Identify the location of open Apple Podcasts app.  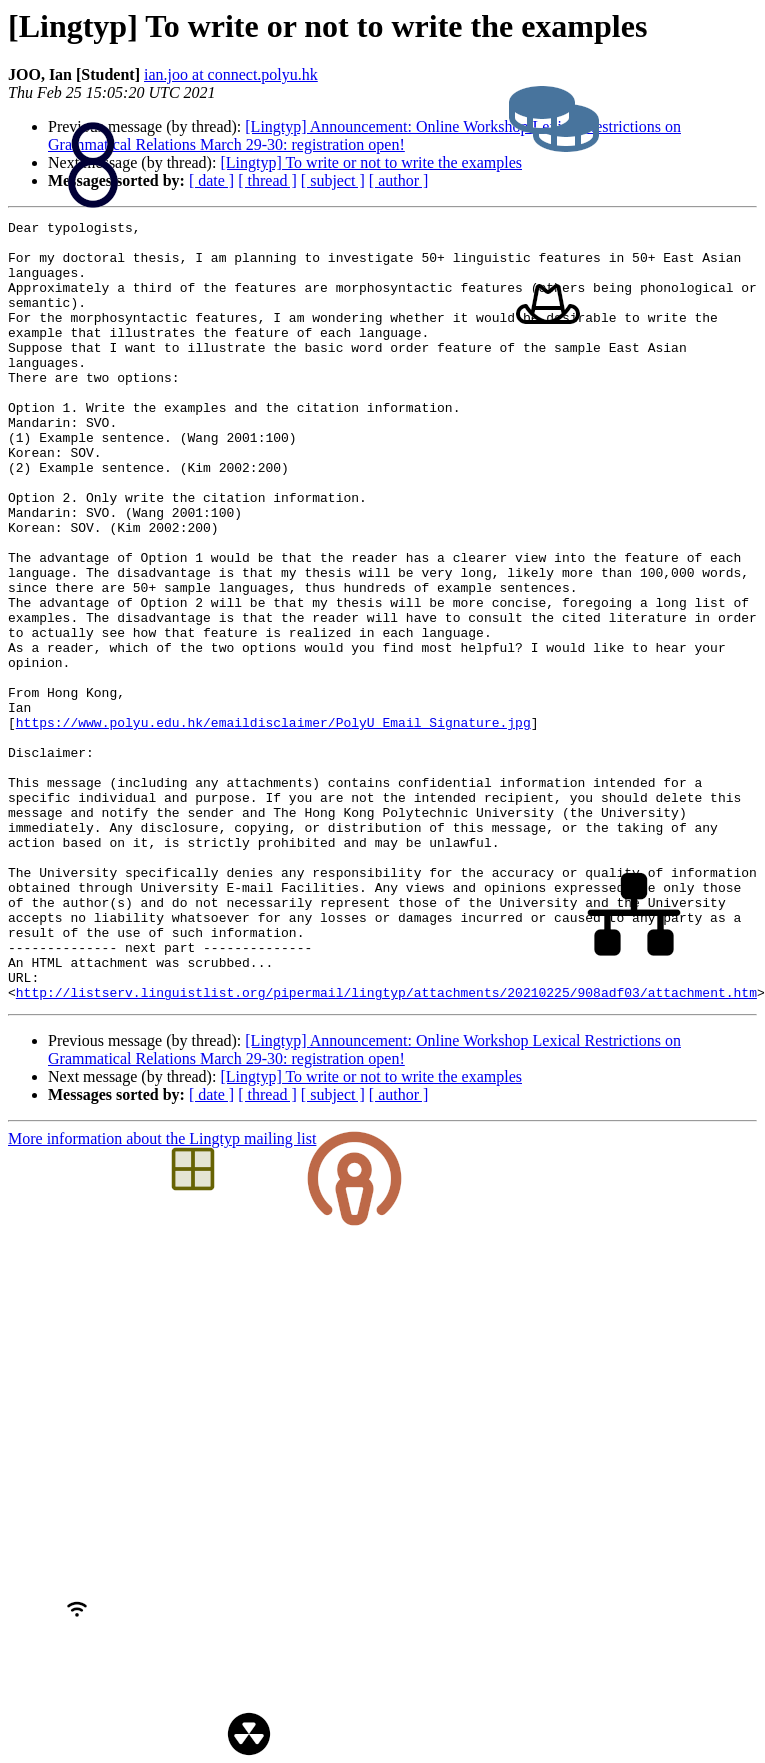
(354, 1178).